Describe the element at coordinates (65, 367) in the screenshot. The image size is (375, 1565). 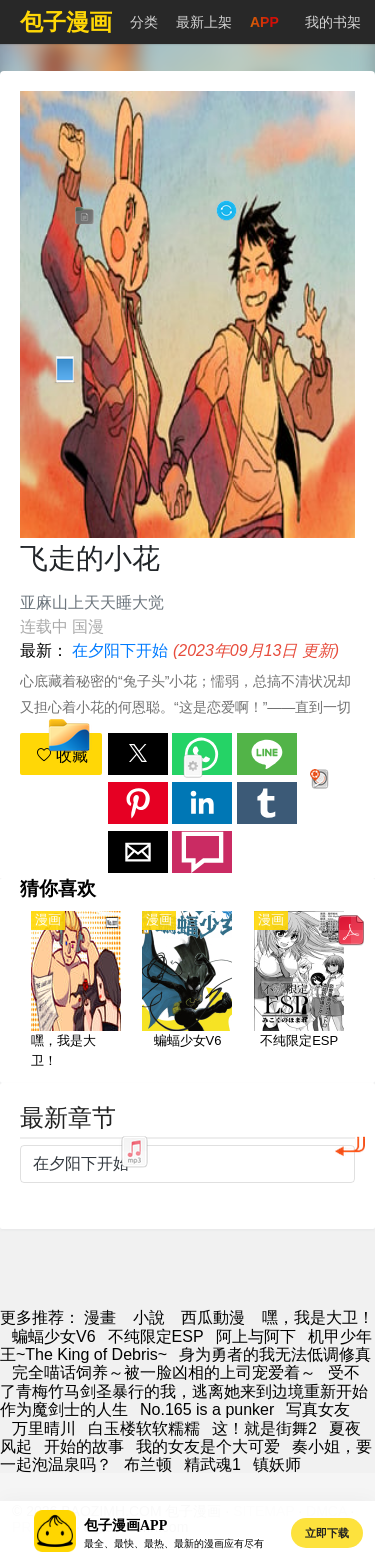
I see `iPad mini 2 device detected` at that location.